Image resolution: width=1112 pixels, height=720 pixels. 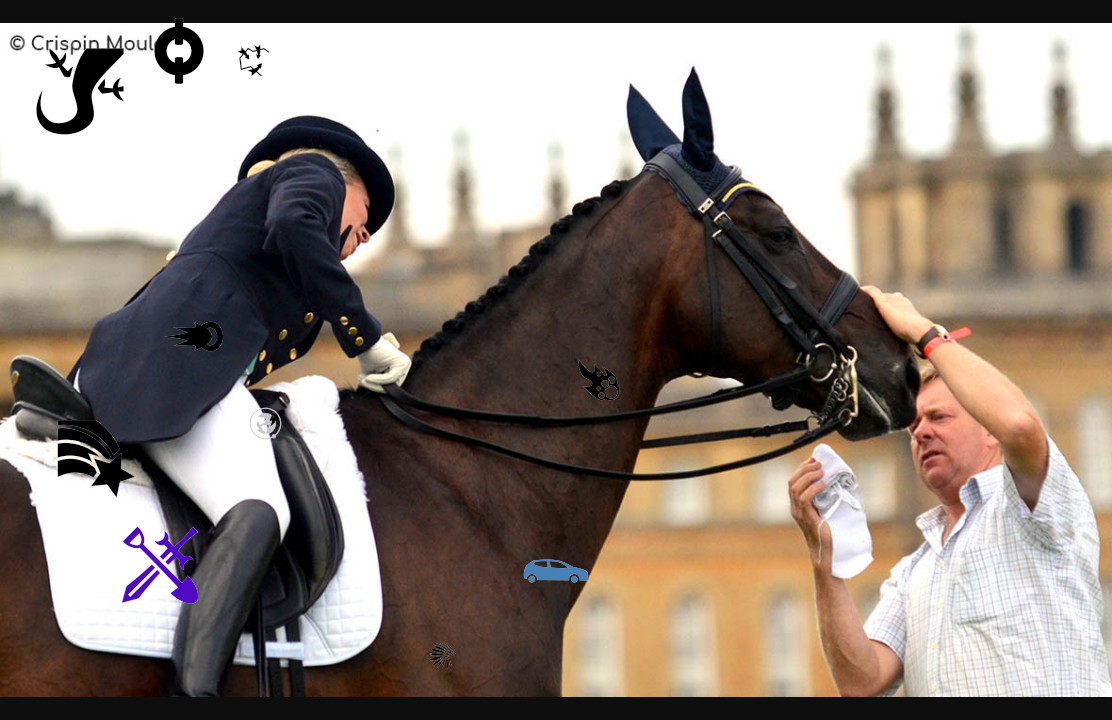 I want to click on reptile or lizard category in a creature encyclopedia app, so click(x=80, y=92).